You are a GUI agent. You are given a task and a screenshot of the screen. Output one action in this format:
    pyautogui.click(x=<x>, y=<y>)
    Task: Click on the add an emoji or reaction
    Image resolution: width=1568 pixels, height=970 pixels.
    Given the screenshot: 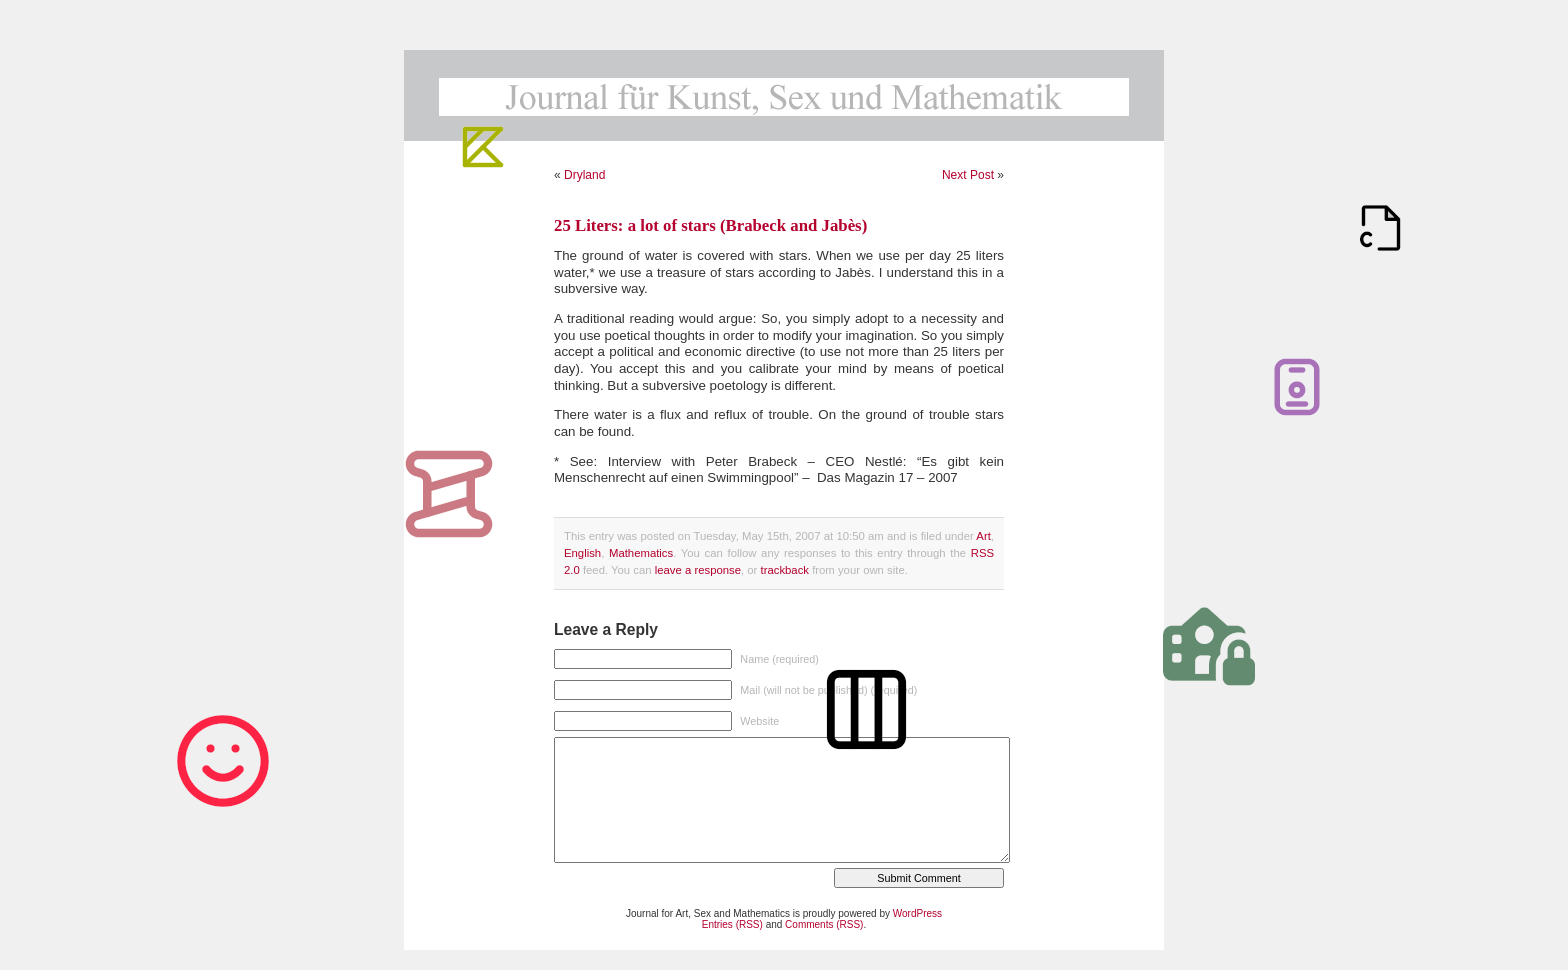 What is the action you would take?
    pyautogui.click(x=223, y=761)
    